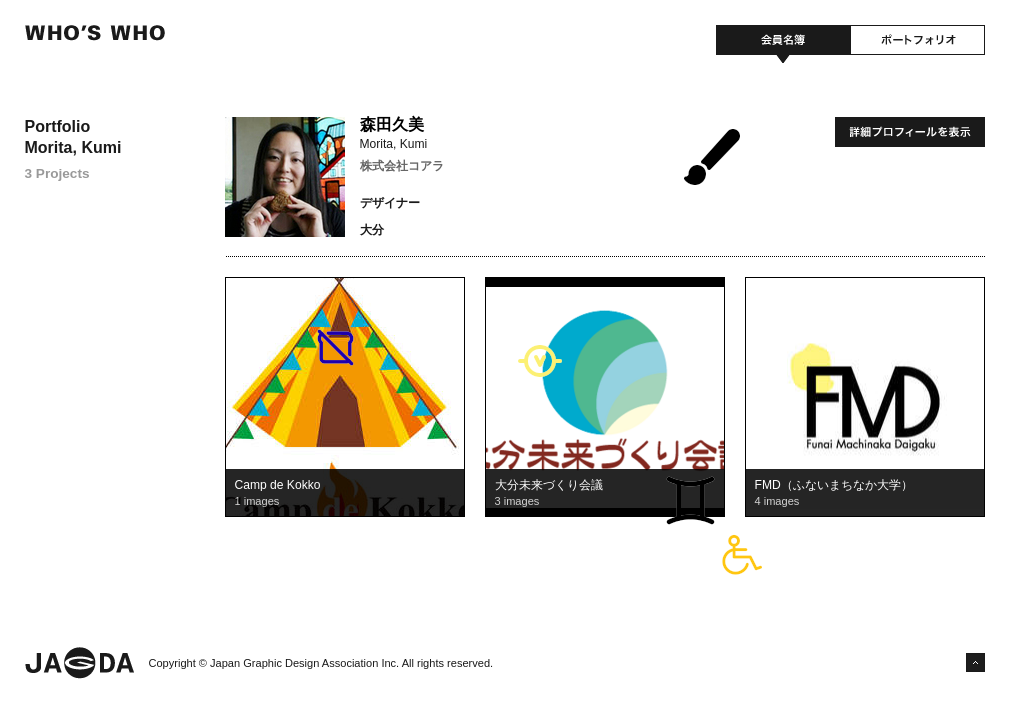 The image size is (1009, 720). I want to click on access drawing or painting tools, so click(712, 157).